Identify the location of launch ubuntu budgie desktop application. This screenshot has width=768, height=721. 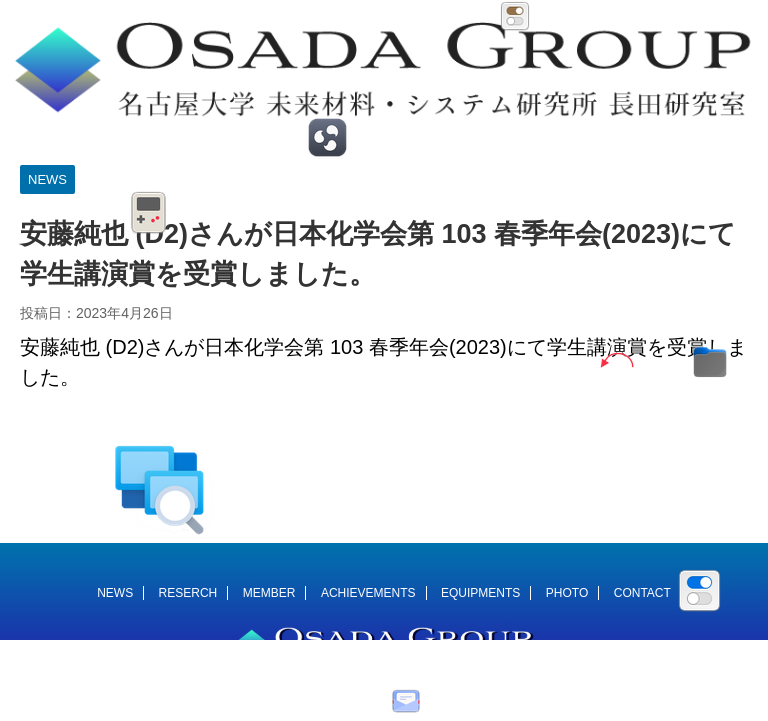
(327, 137).